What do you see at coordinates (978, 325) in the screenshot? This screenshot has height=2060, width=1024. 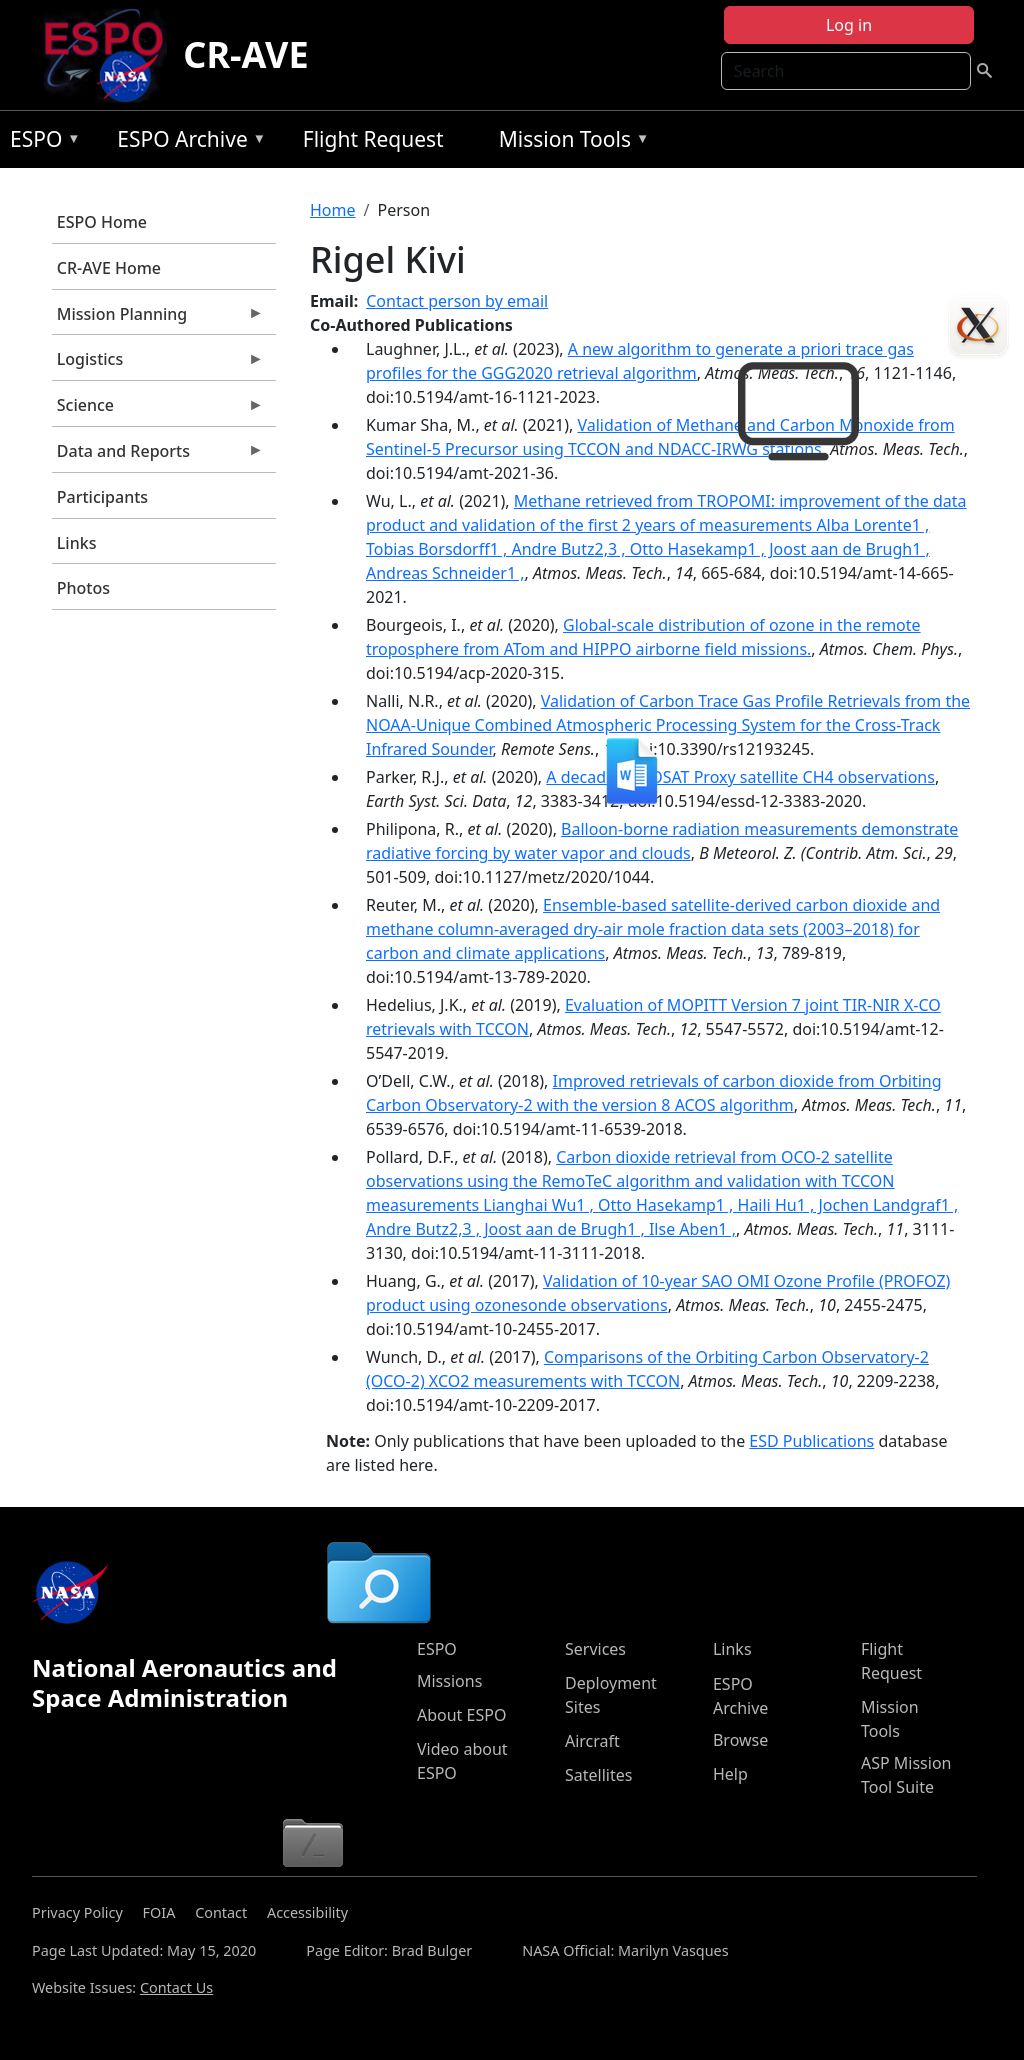 I see `launch xorg display server application` at bounding box center [978, 325].